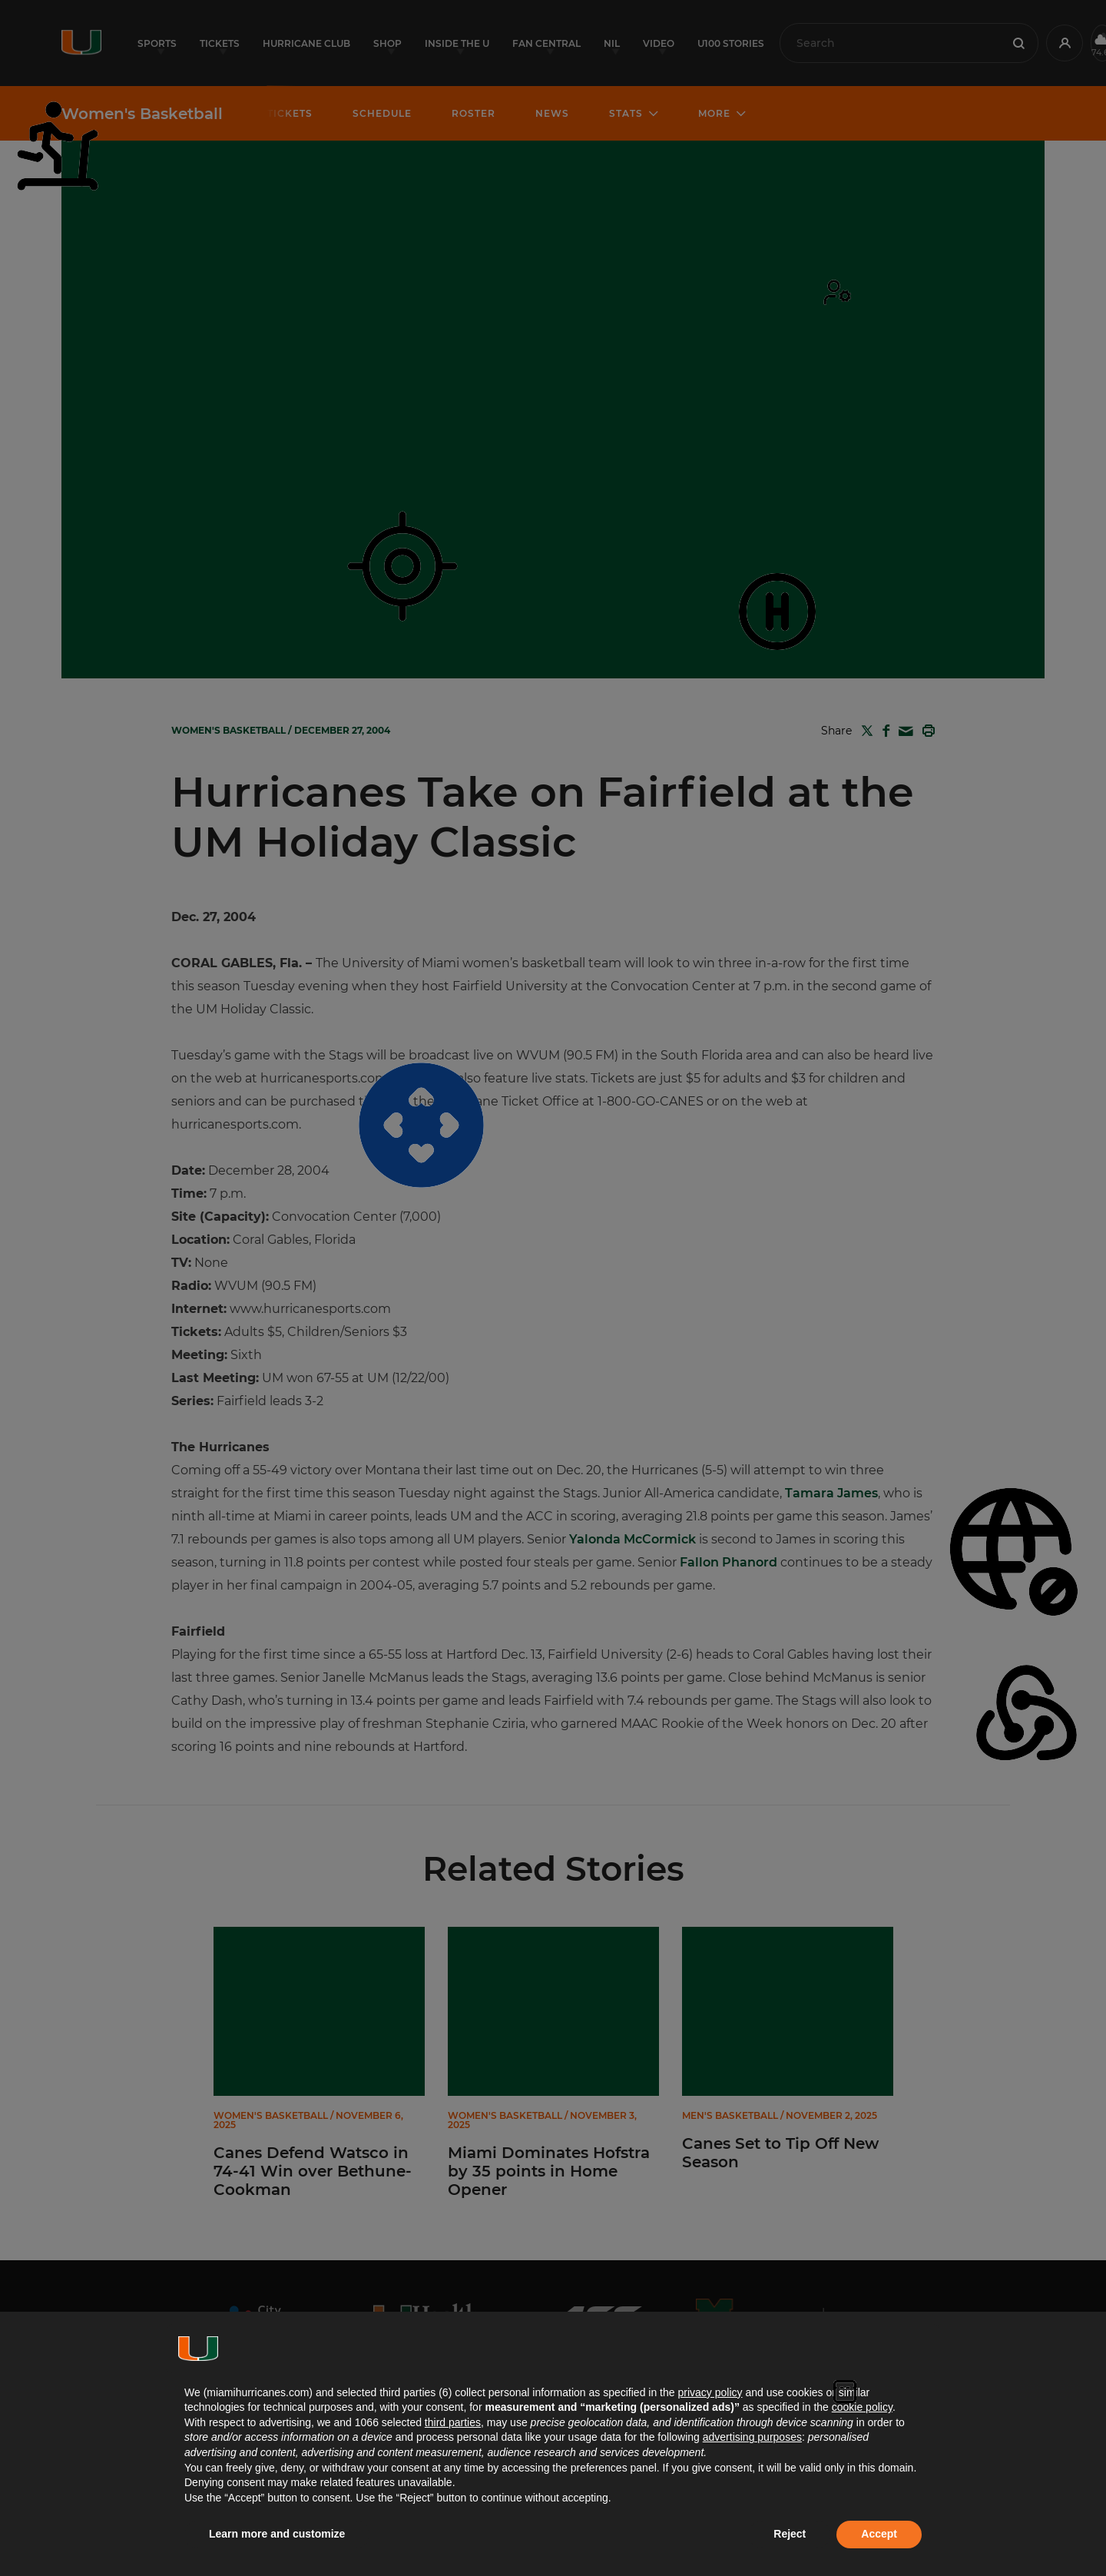  Describe the element at coordinates (837, 292) in the screenshot. I see `access user account settings` at that location.